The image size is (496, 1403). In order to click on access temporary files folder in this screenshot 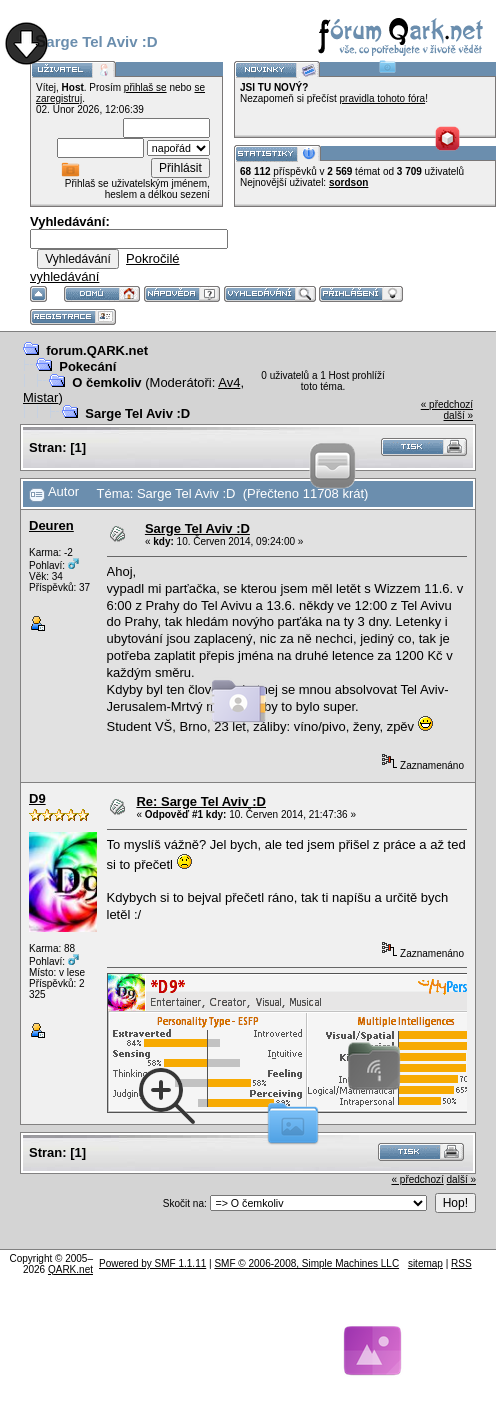, I will do `click(387, 66)`.